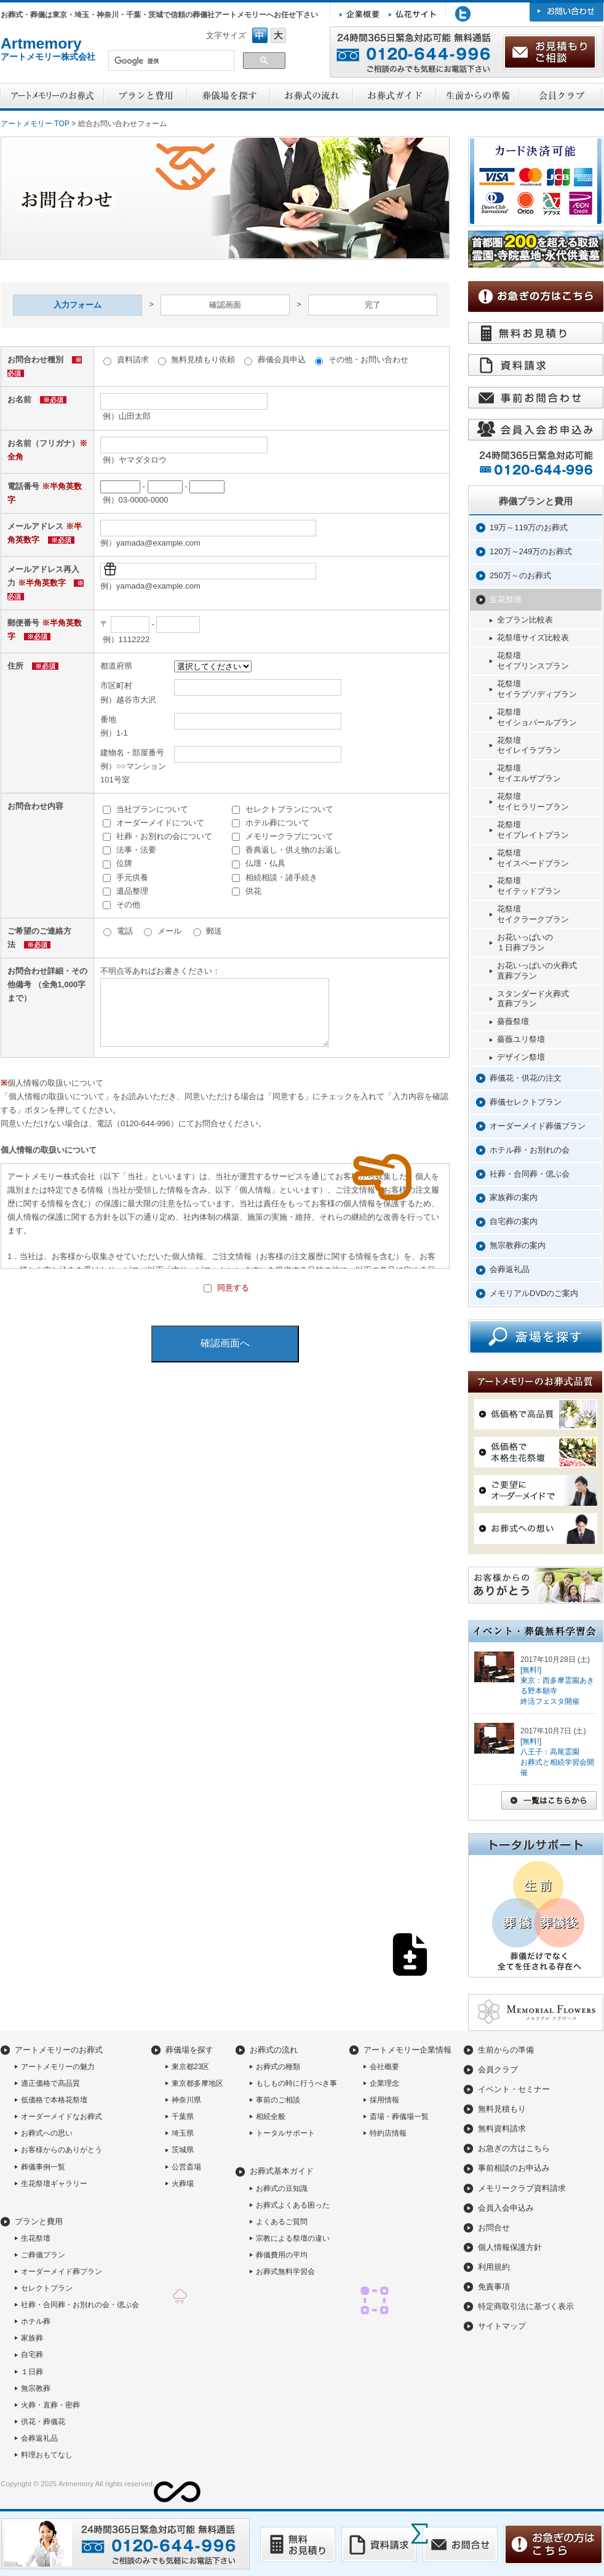  I want to click on calculate sum or total of selected values, so click(419, 2534).